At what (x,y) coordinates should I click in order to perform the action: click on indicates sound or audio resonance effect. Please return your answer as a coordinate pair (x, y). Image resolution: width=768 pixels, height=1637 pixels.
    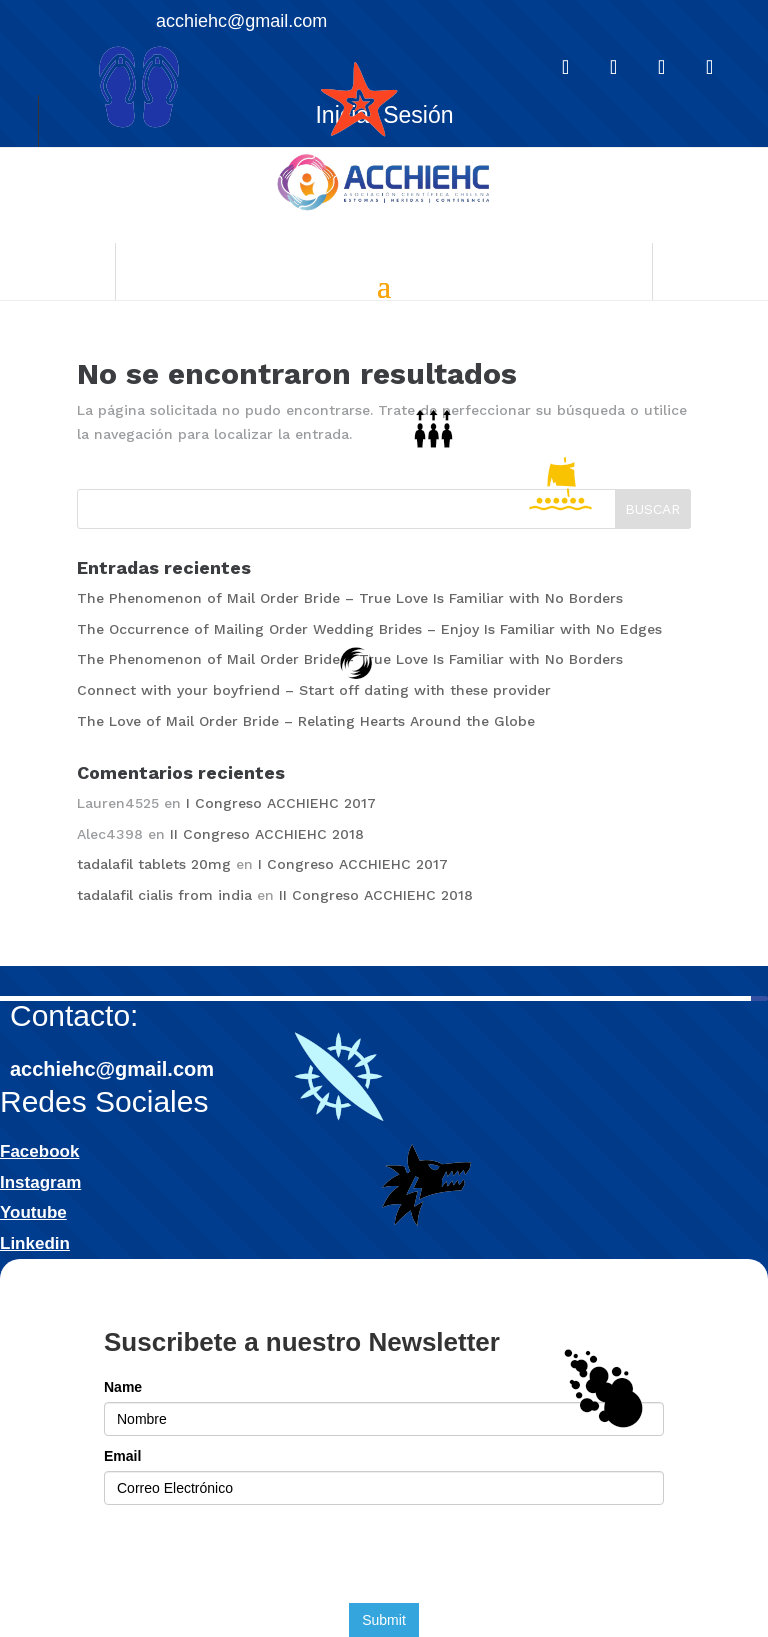
    Looking at the image, I should click on (356, 663).